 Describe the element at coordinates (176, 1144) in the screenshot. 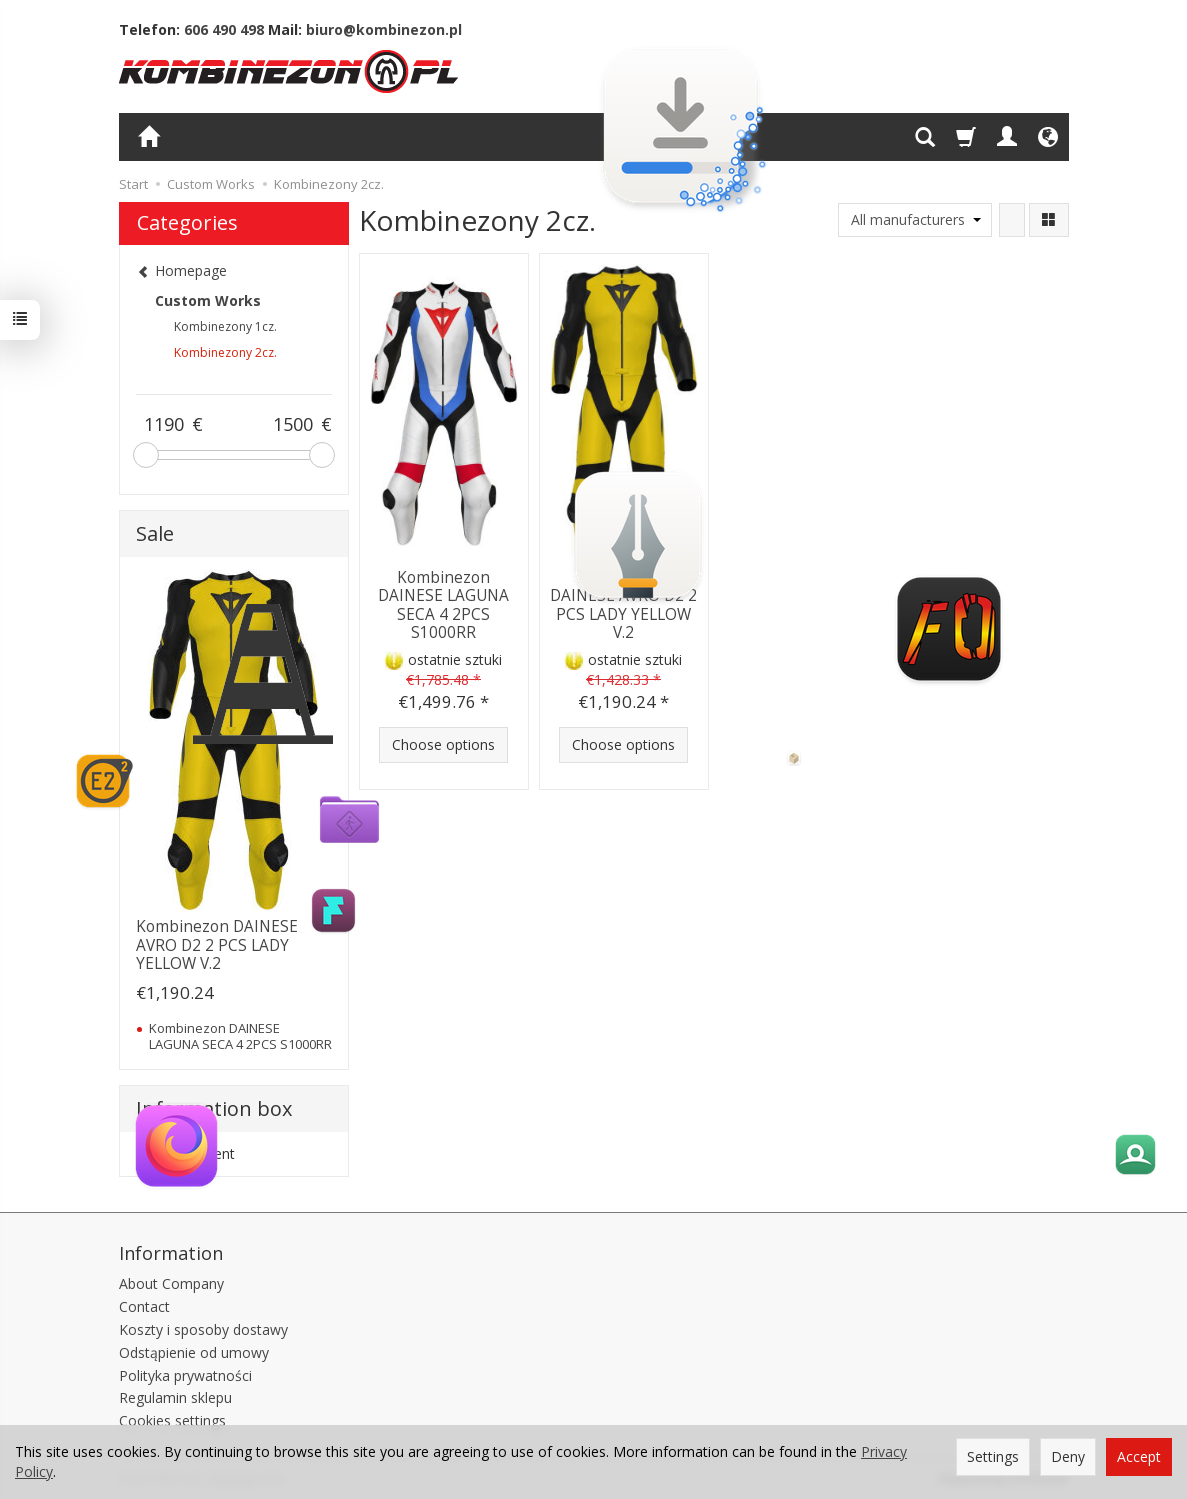

I see `open firefox browser` at that location.